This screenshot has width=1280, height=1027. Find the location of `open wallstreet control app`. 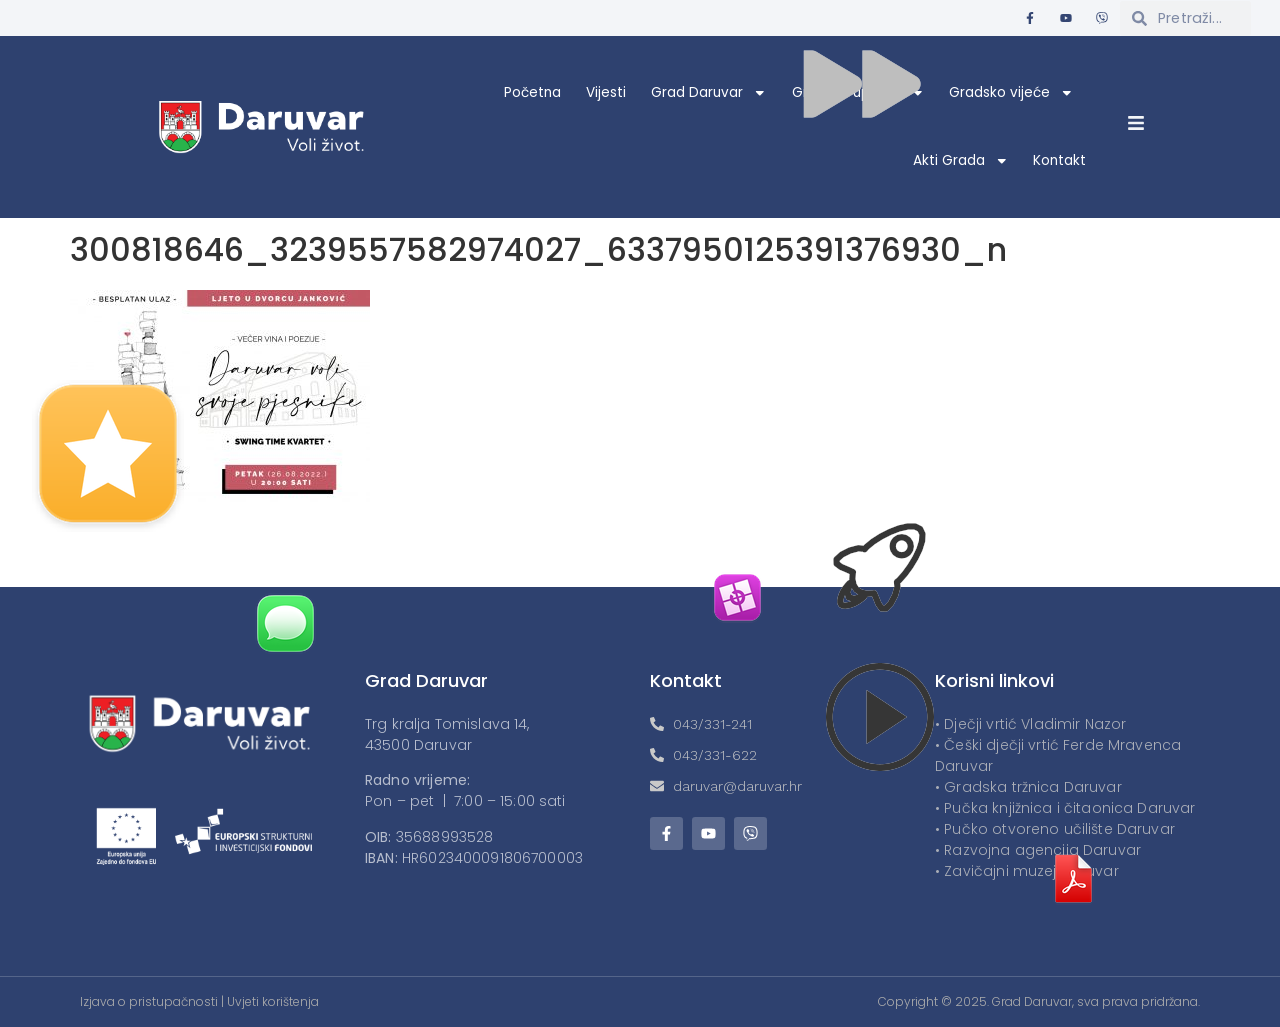

open wallstreet control app is located at coordinates (737, 597).